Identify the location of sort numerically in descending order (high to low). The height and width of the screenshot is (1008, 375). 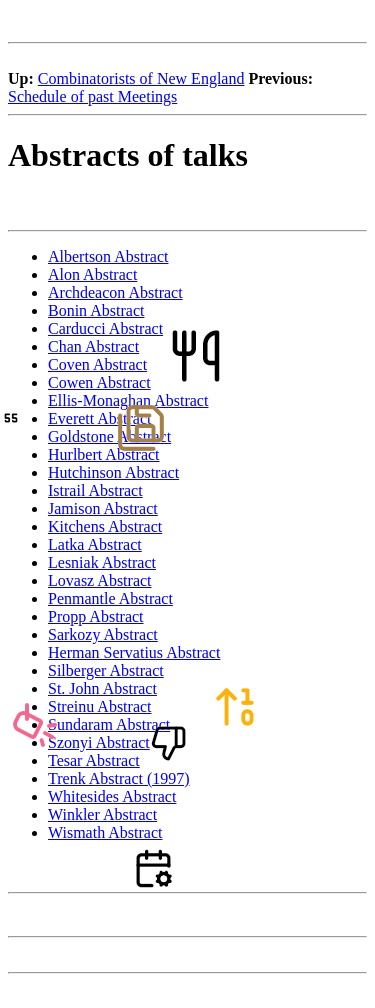
(237, 707).